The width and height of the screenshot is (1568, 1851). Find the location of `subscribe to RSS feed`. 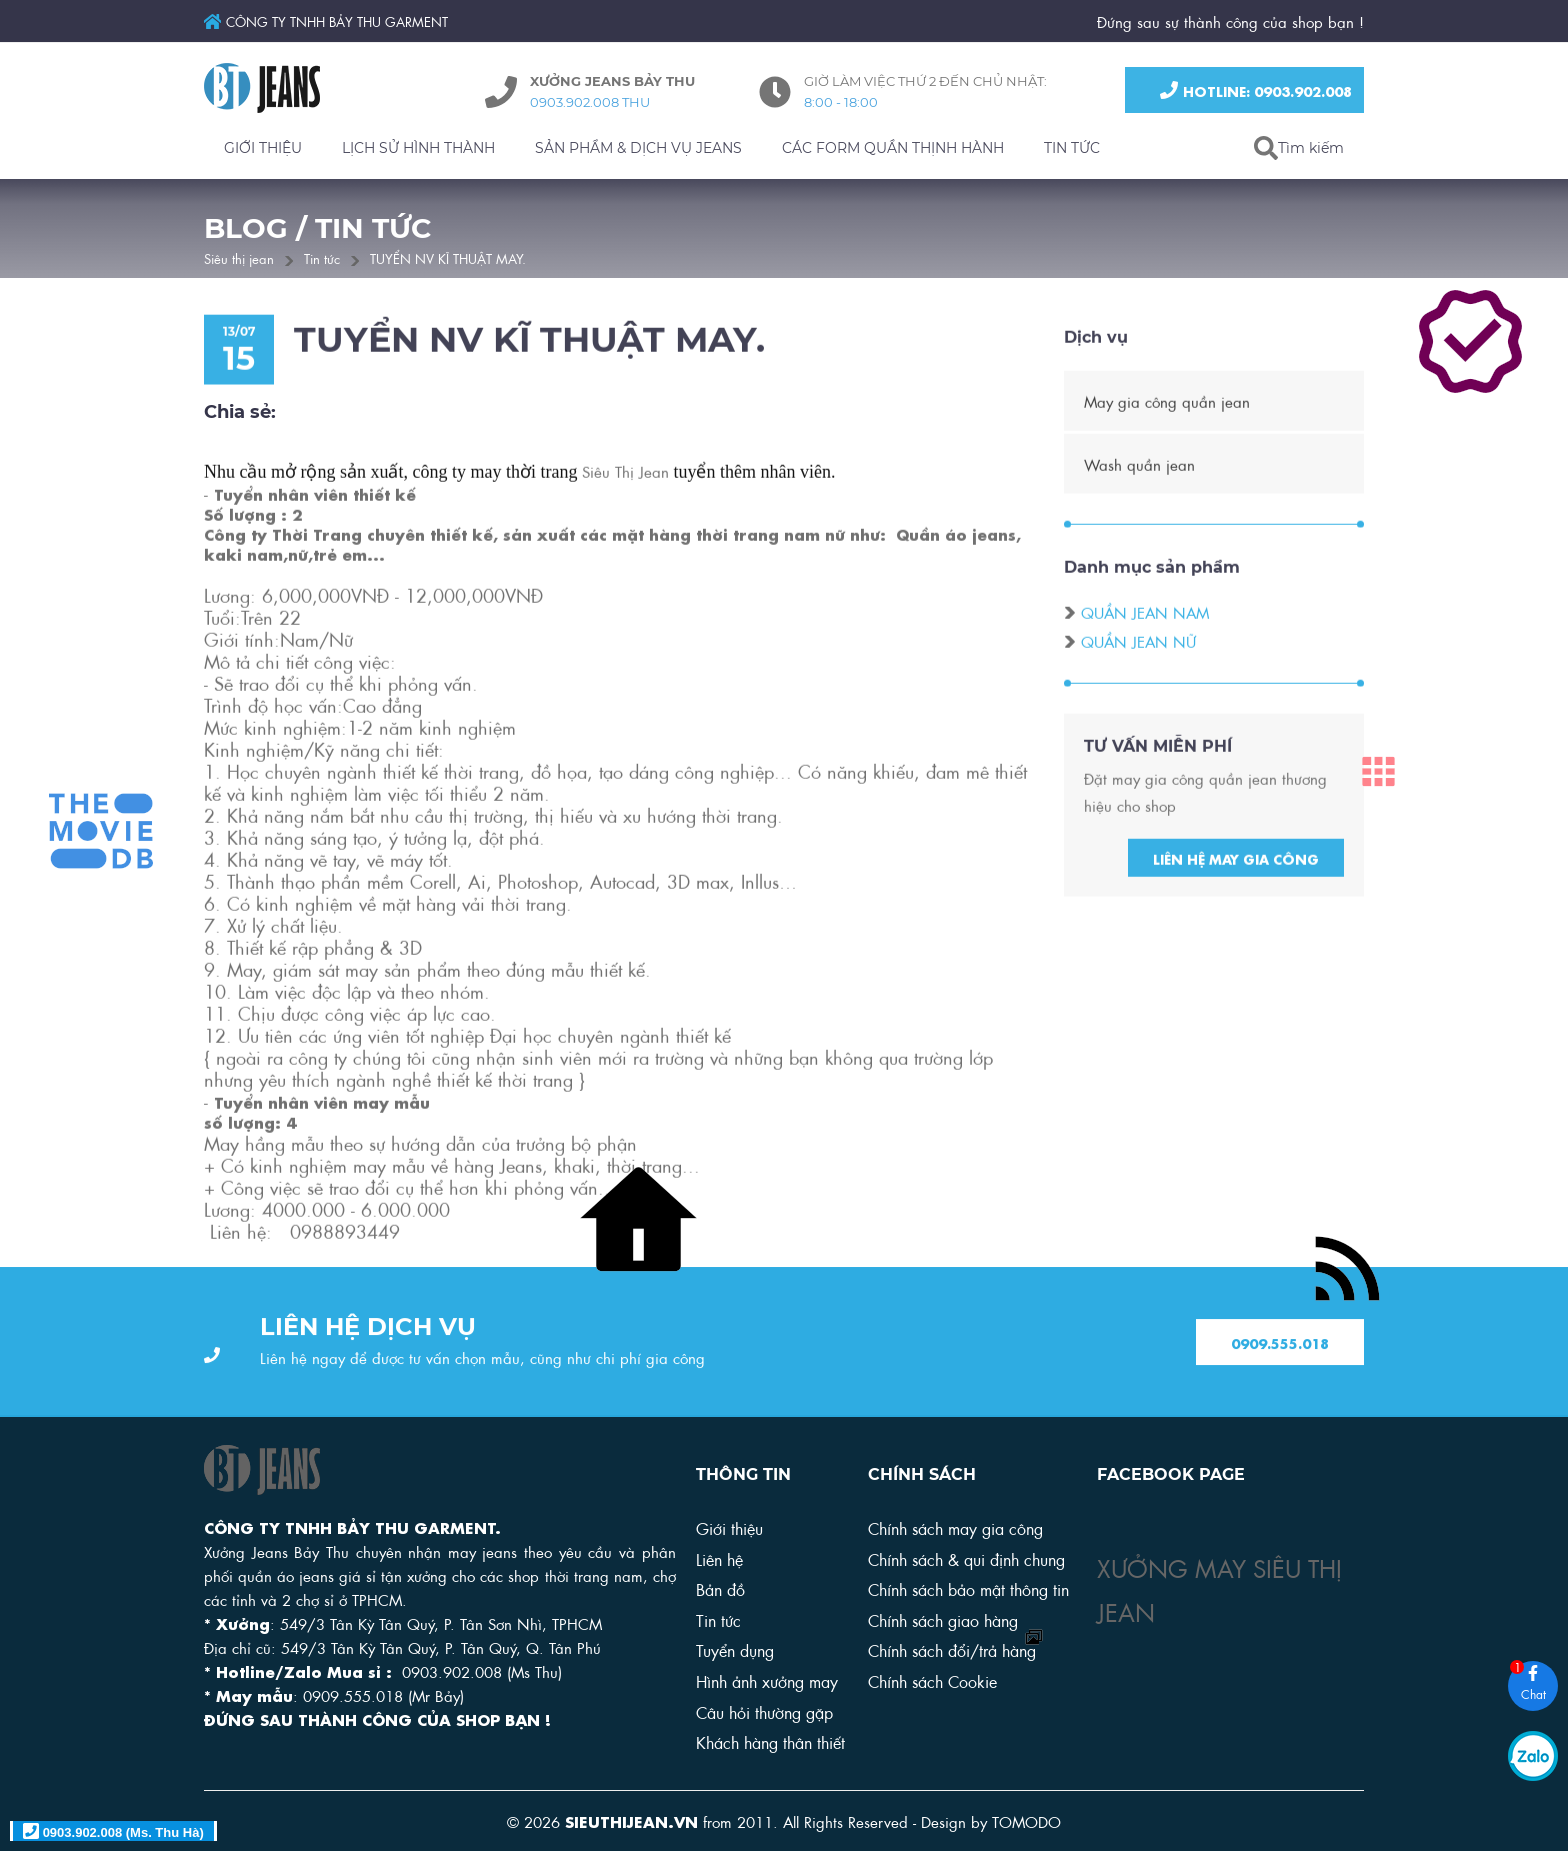

subscribe to RSS feed is located at coordinates (1347, 1268).